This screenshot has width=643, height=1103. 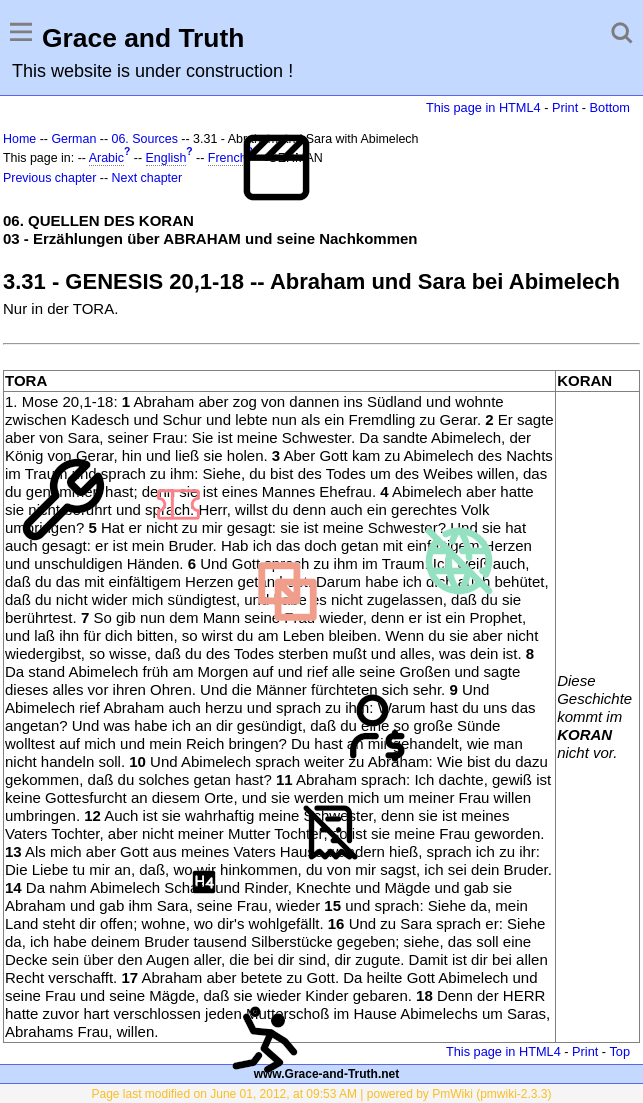 I want to click on view your tickets or passes, so click(x=178, y=504).